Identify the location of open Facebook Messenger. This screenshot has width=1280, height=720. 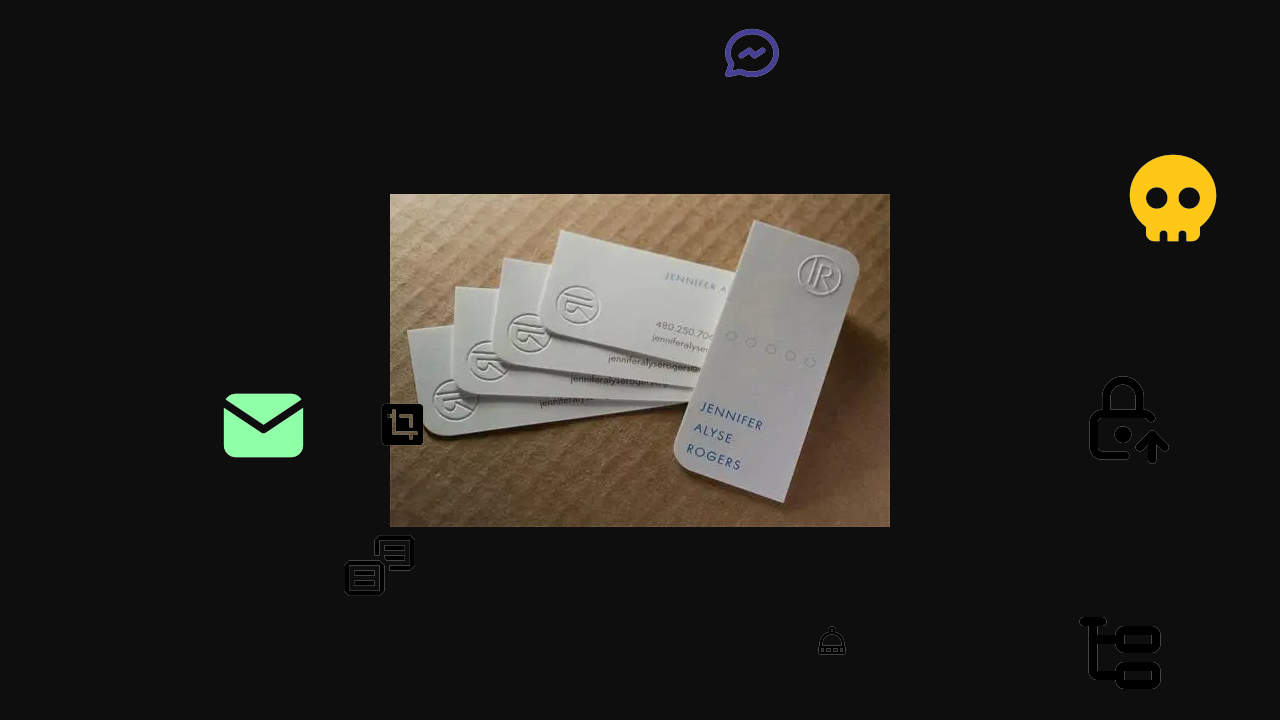
(752, 53).